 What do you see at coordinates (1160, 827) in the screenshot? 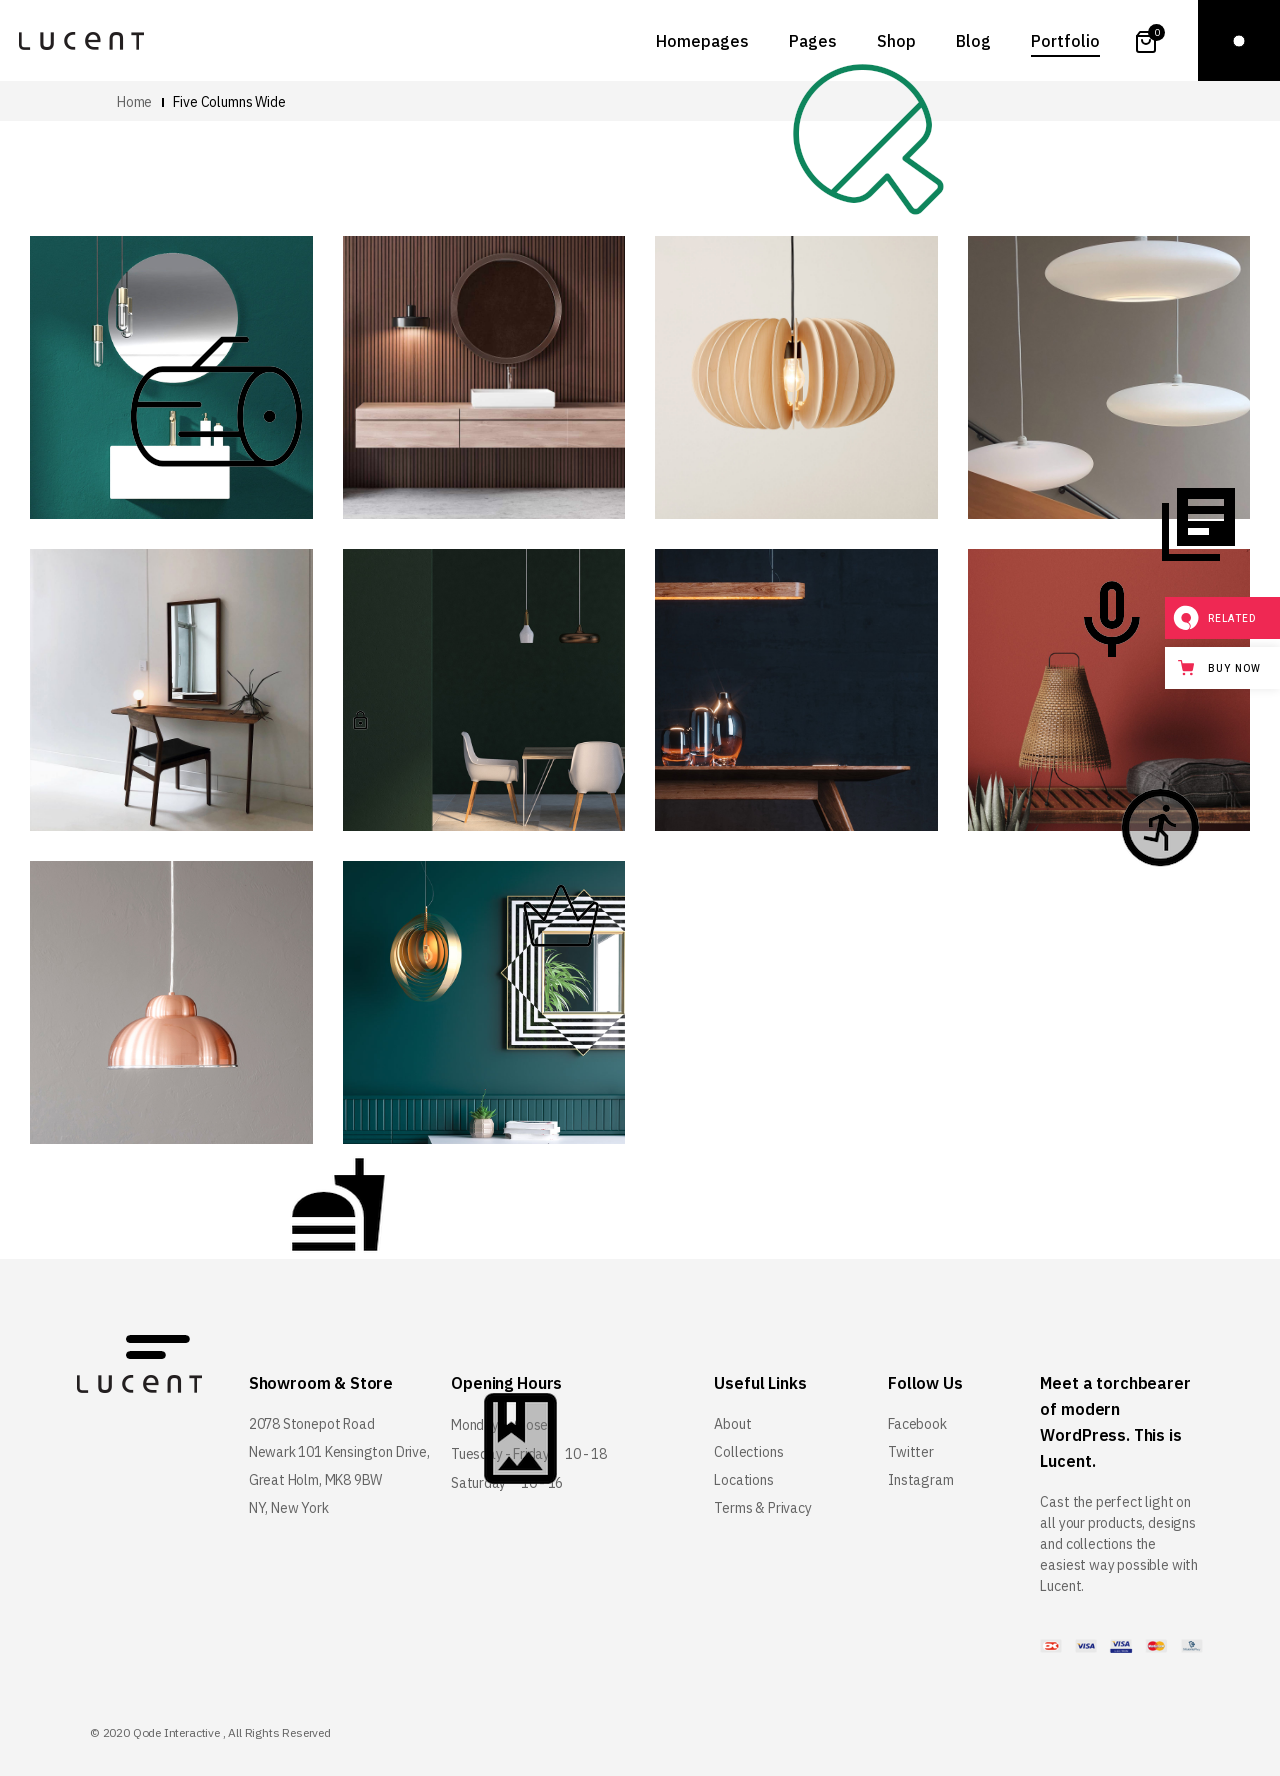
I see `access running or jogging routes` at bounding box center [1160, 827].